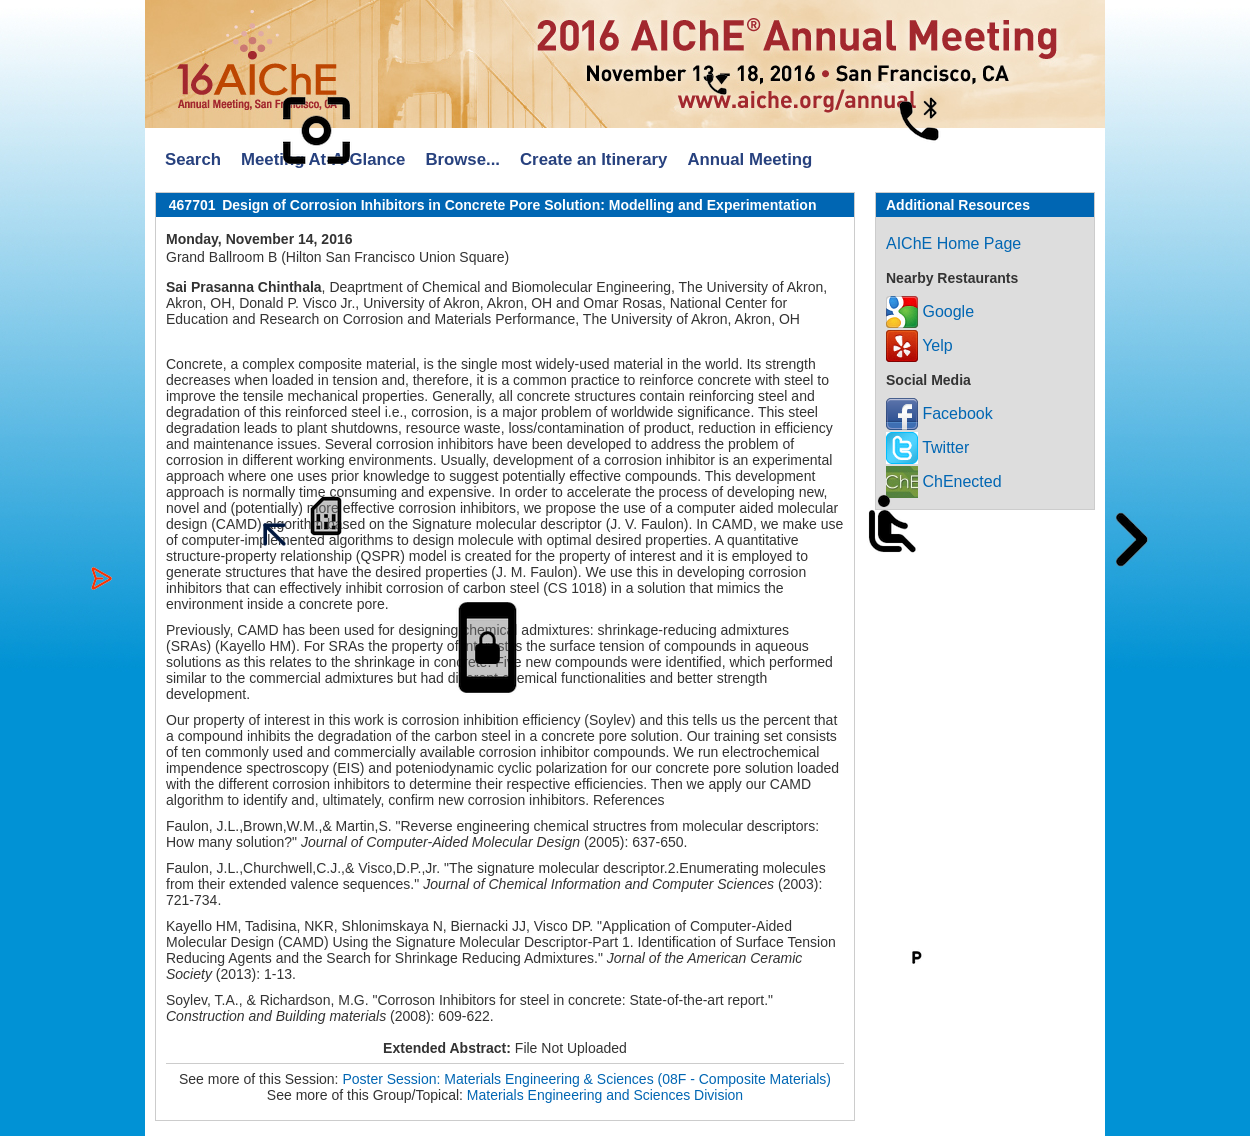 The width and height of the screenshot is (1250, 1136). Describe the element at coordinates (274, 534) in the screenshot. I see `navigate to previous screen or parent folder` at that location.